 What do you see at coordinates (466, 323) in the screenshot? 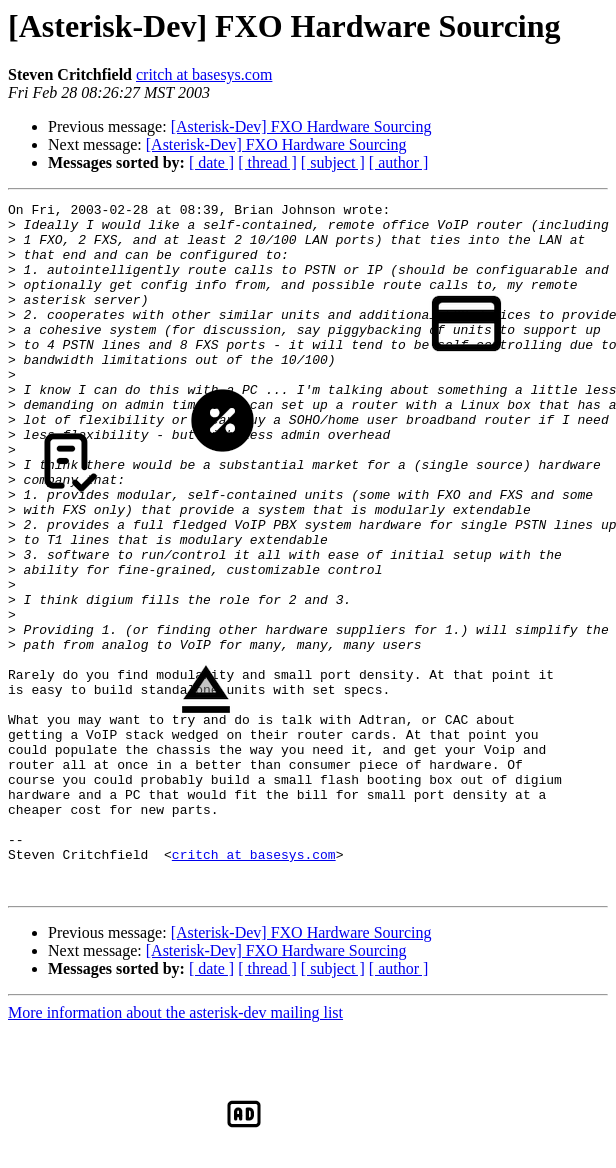
I see `access payment methods` at bounding box center [466, 323].